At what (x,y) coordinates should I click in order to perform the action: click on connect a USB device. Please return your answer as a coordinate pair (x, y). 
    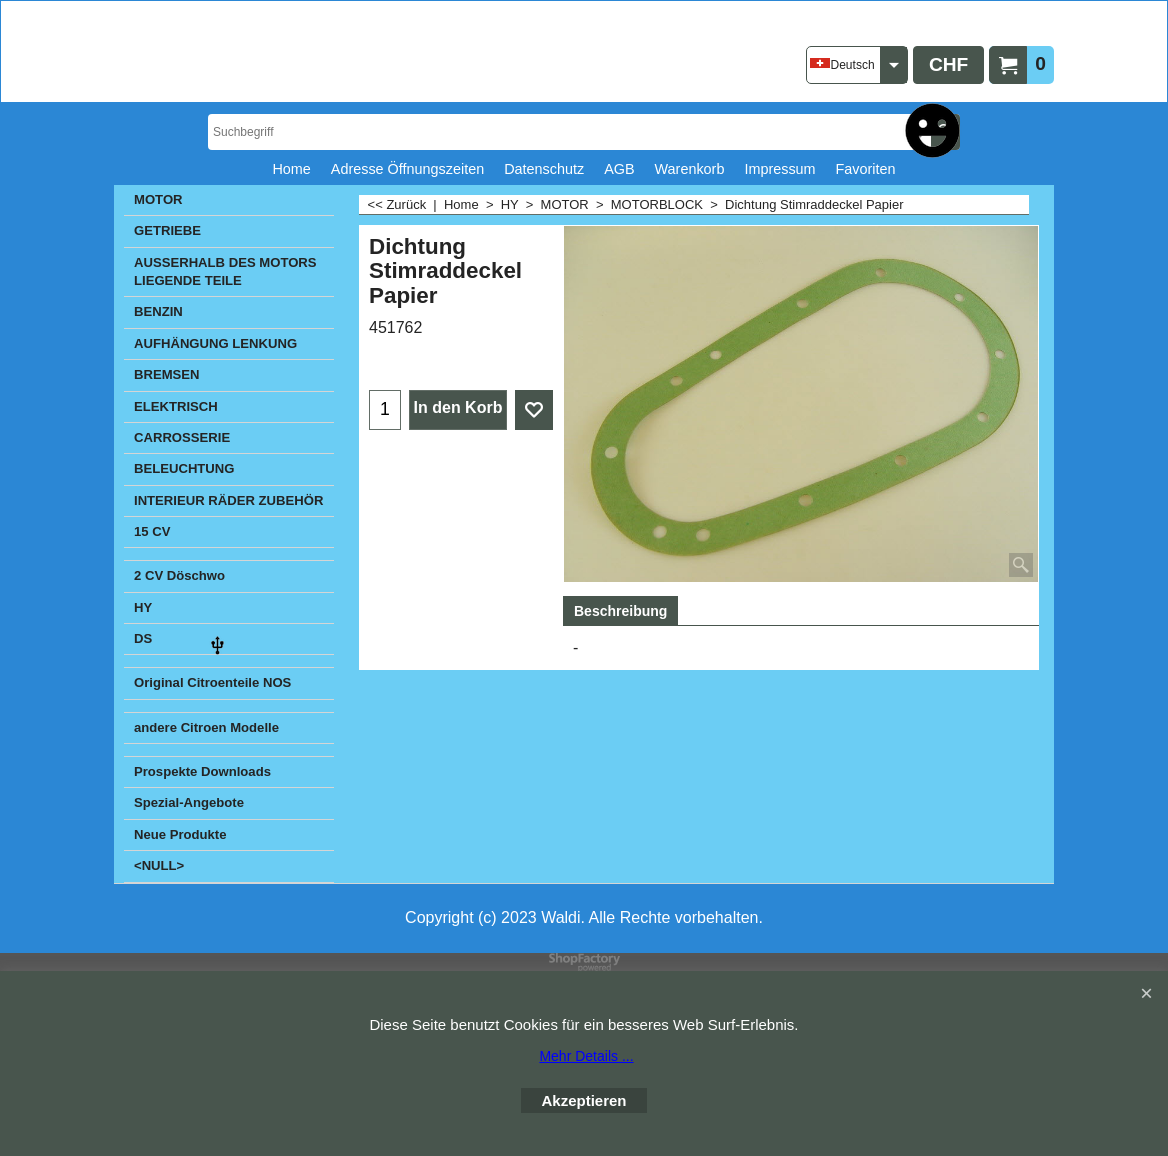
    Looking at the image, I should click on (217, 645).